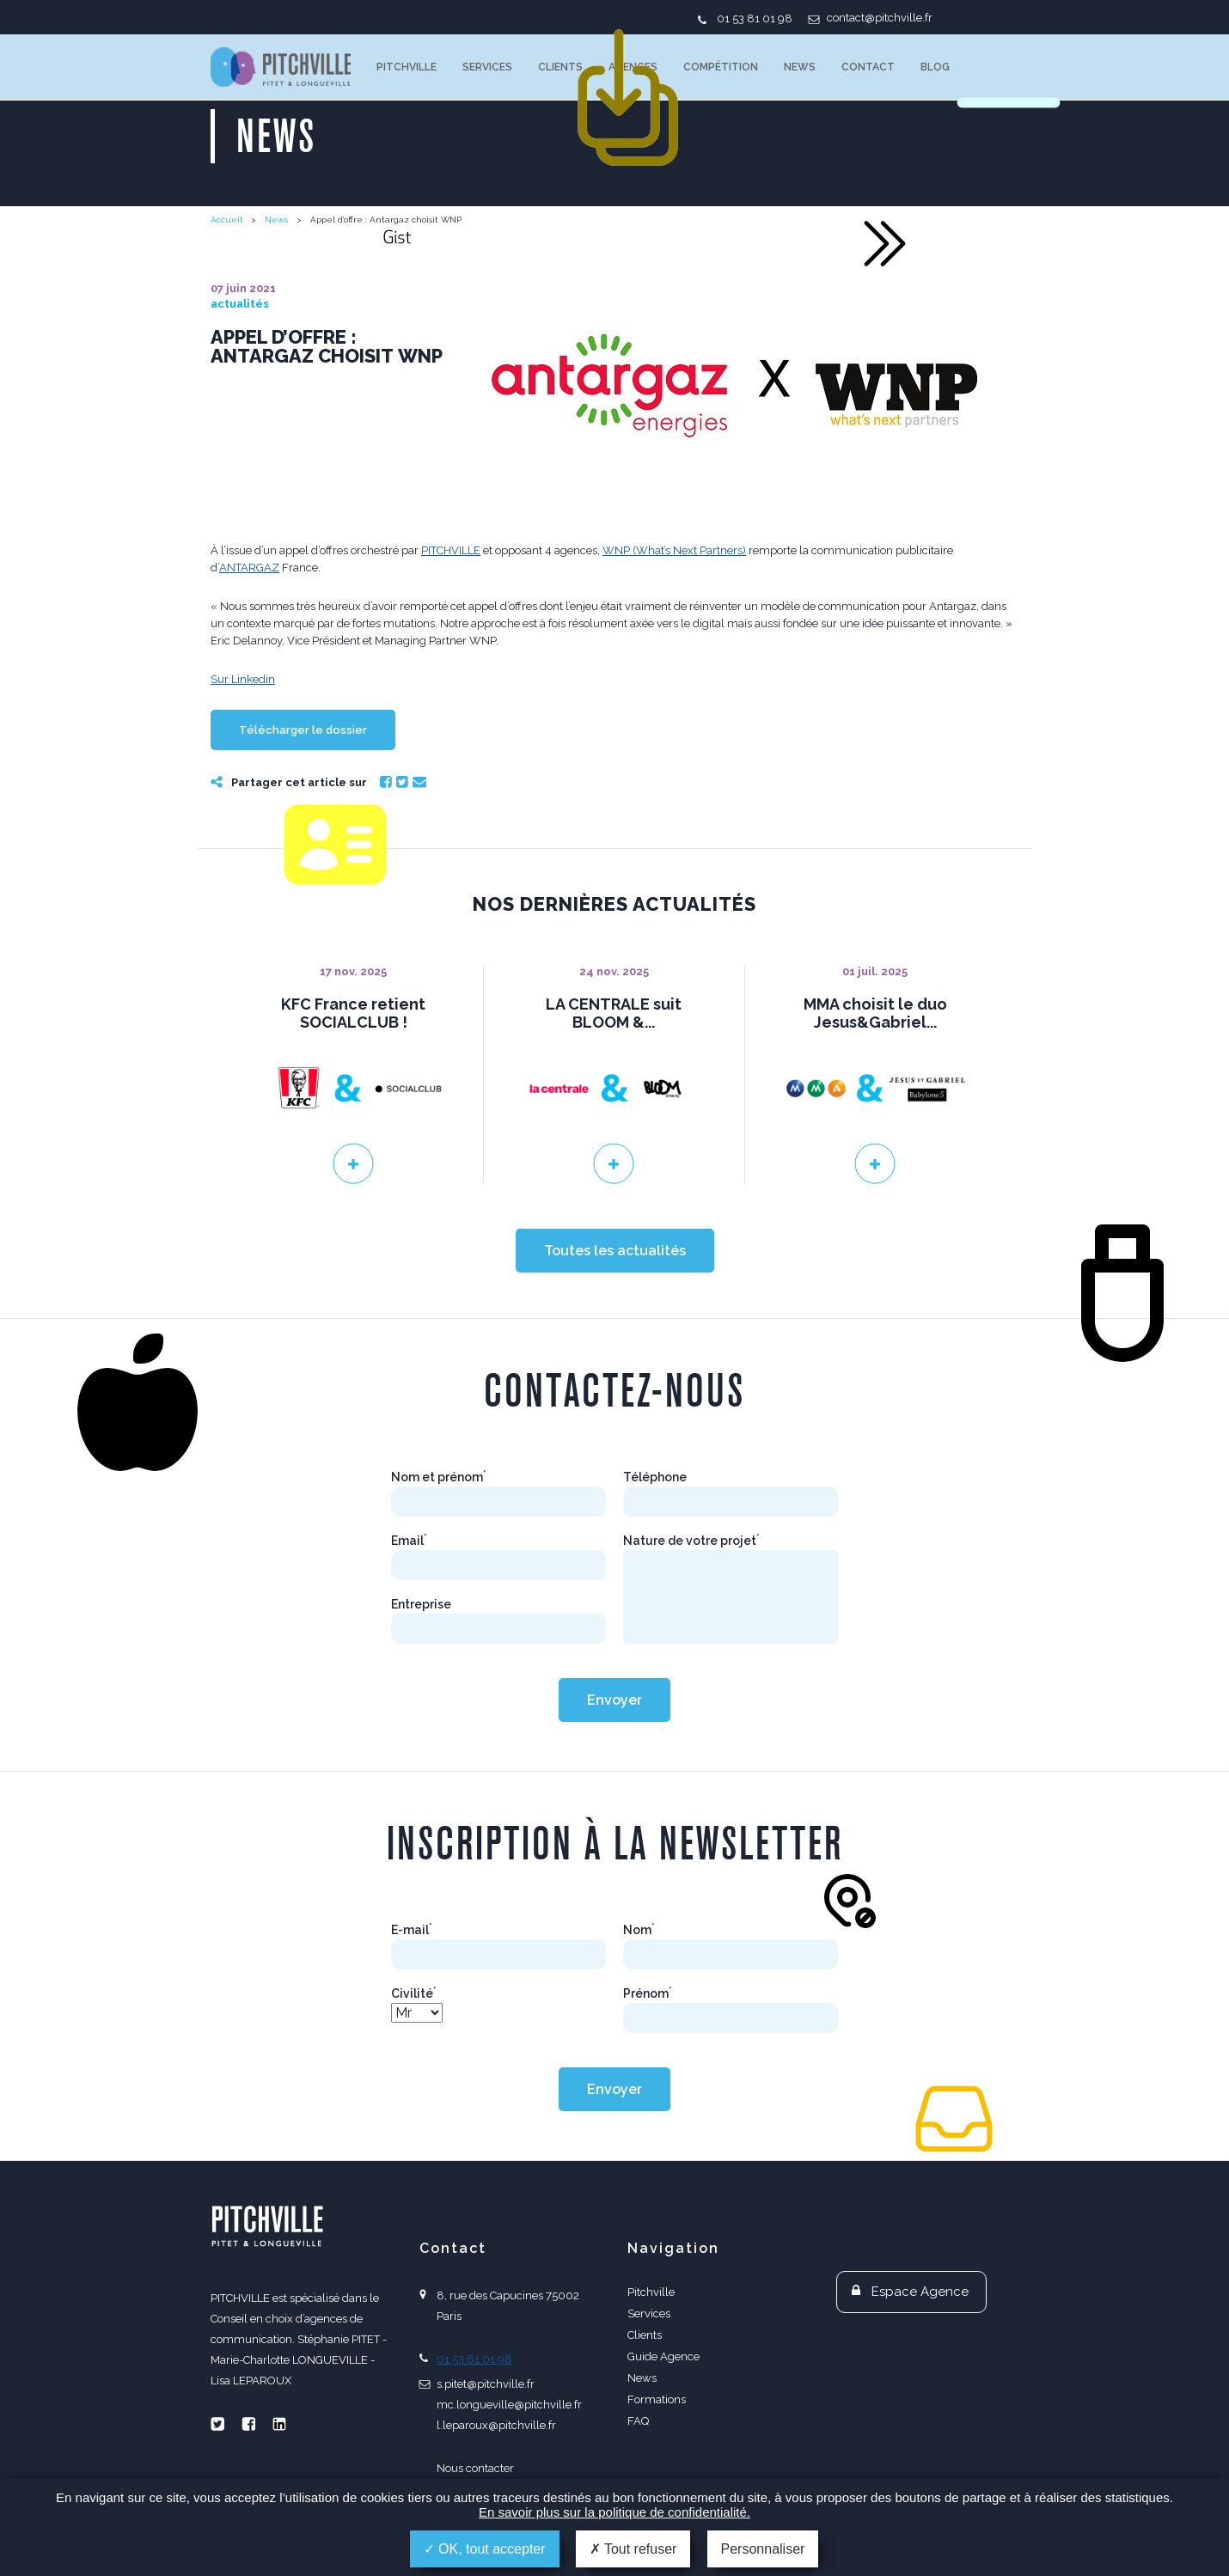 The image size is (1229, 2576). I want to click on skip forward or advance quickly, so click(884, 243).